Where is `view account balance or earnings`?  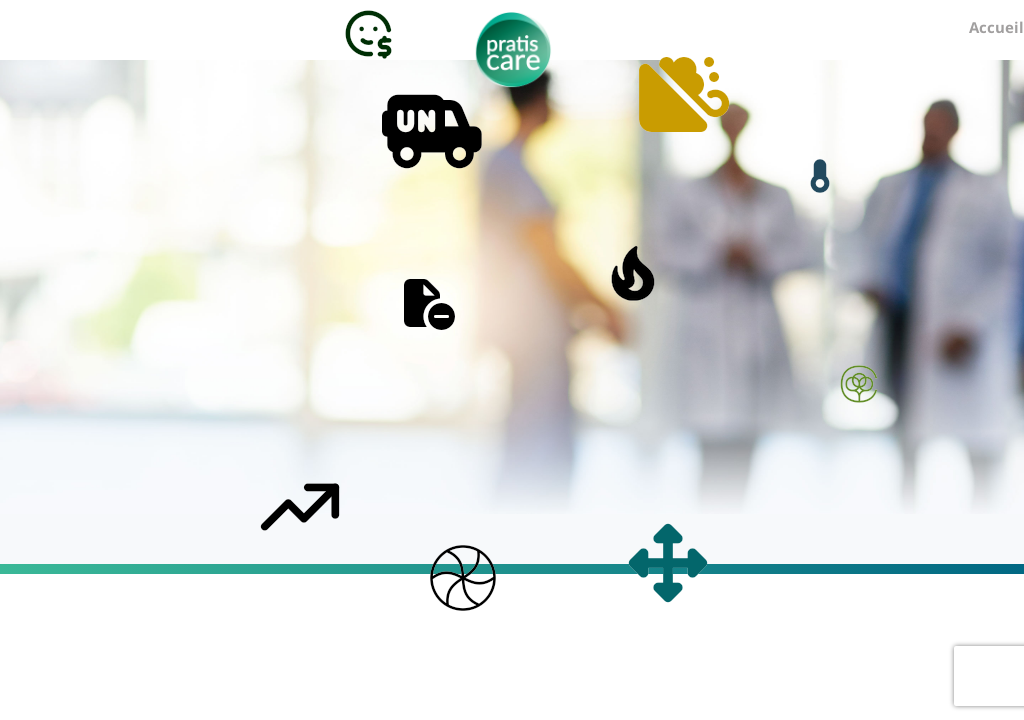 view account balance or earnings is located at coordinates (368, 33).